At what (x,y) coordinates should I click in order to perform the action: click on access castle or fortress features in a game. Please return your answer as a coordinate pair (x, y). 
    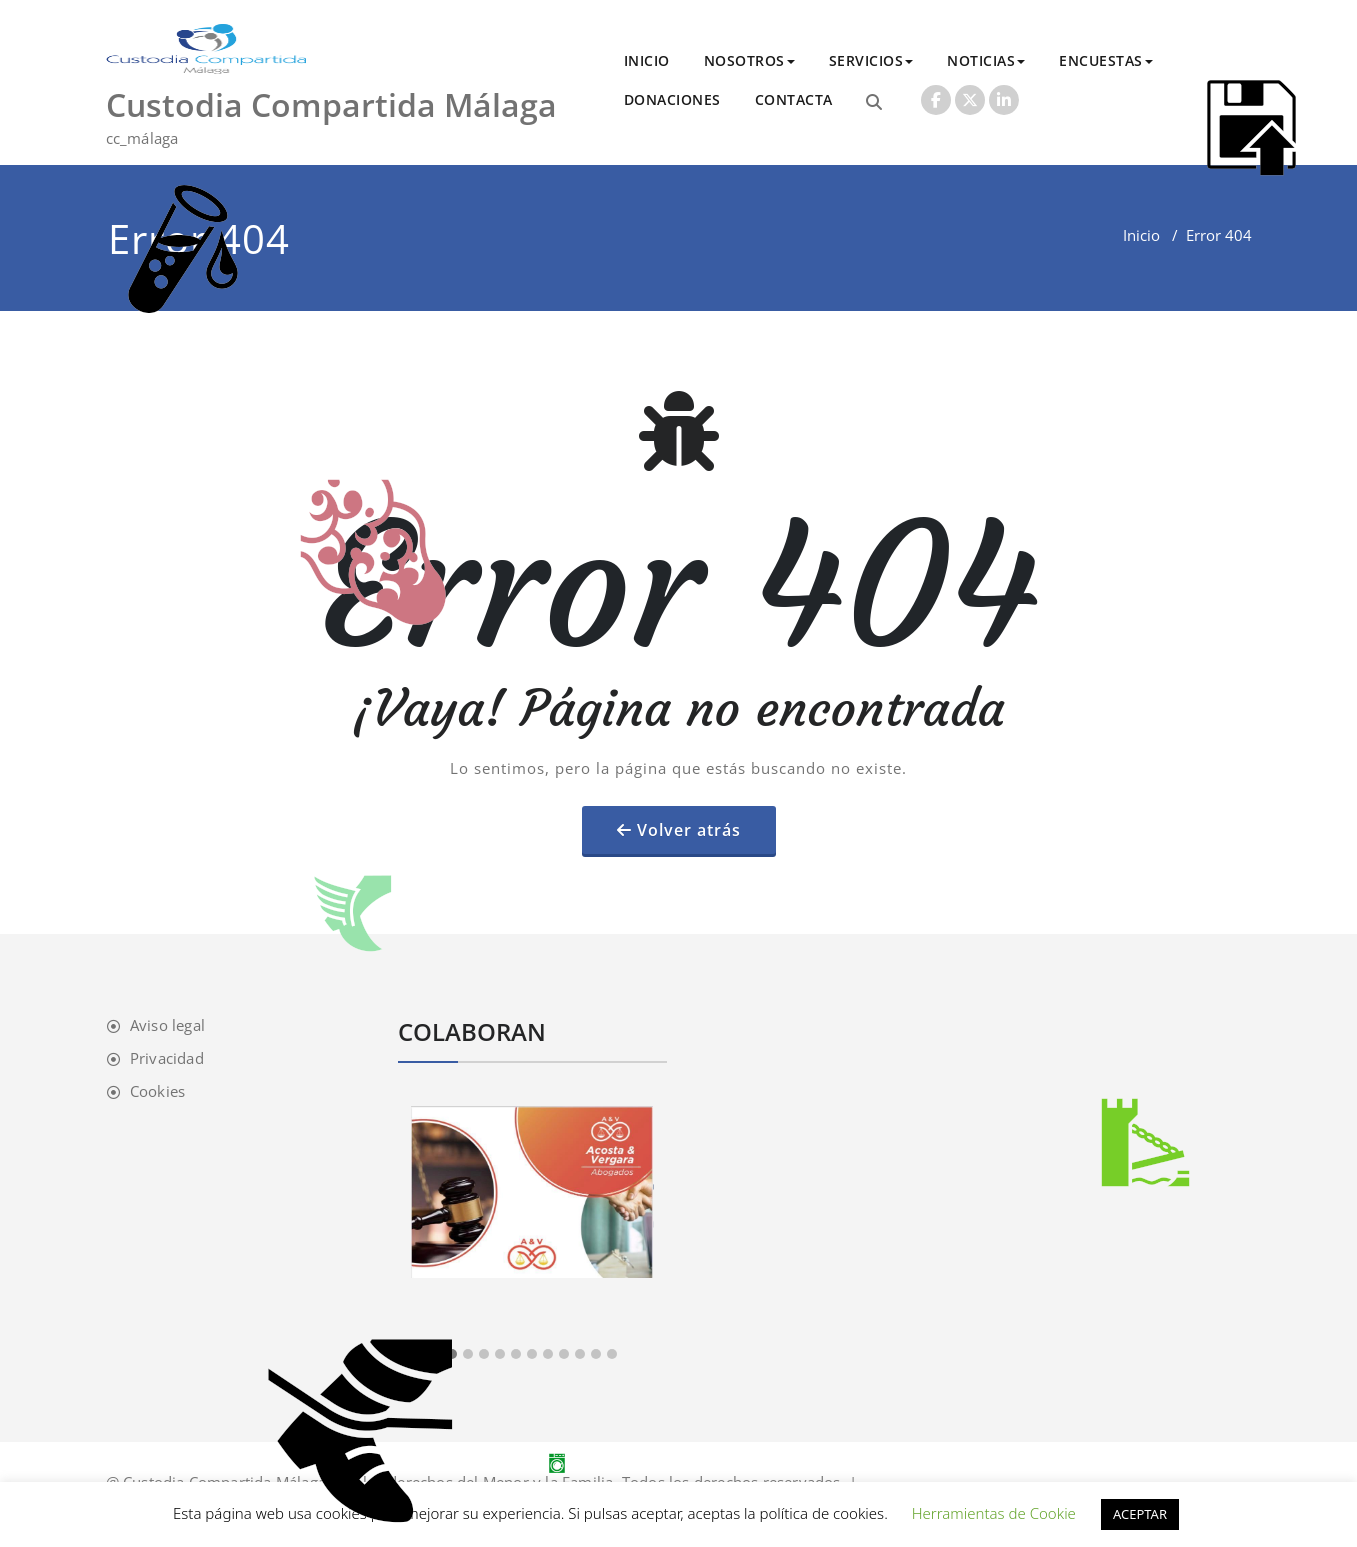
    Looking at the image, I should click on (1145, 1142).